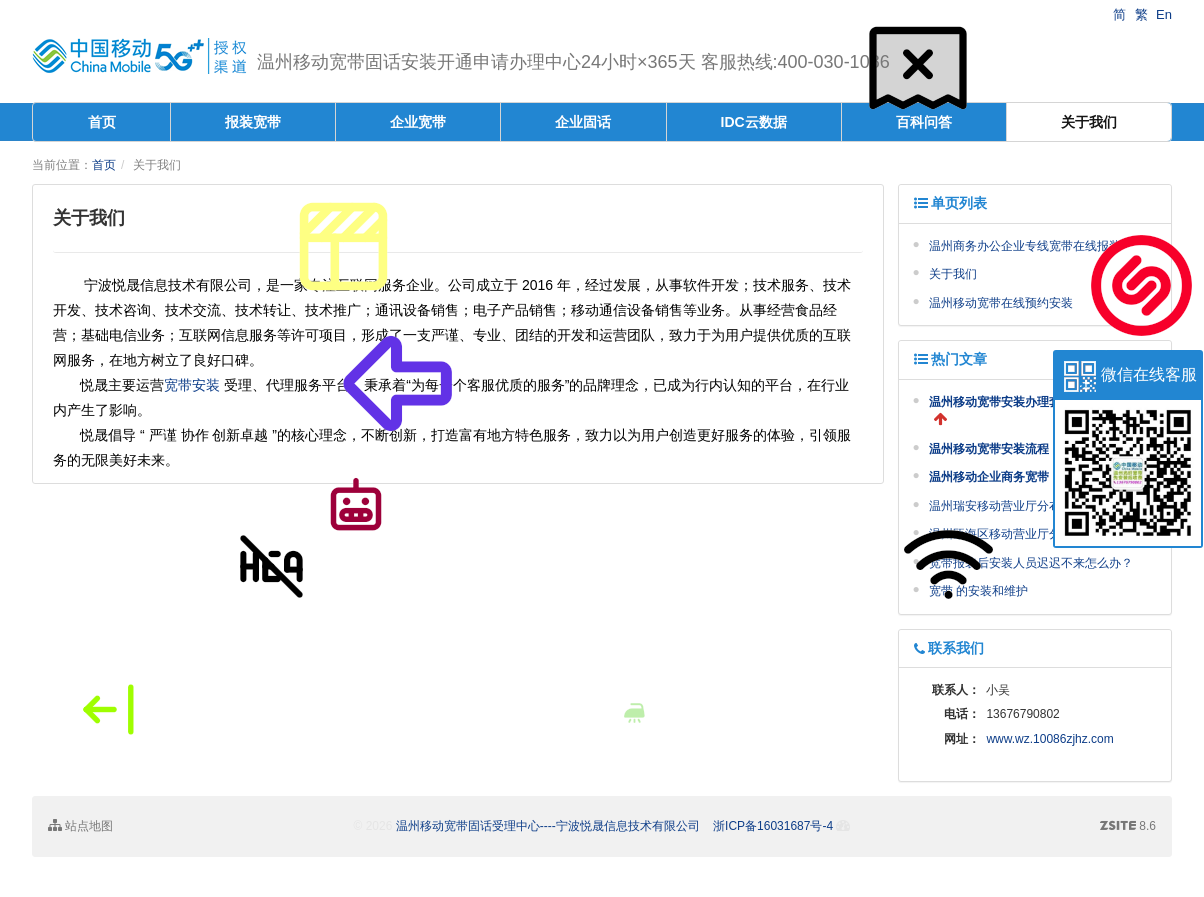  I want to click on cancel or void a receipt, so click(918, 68).